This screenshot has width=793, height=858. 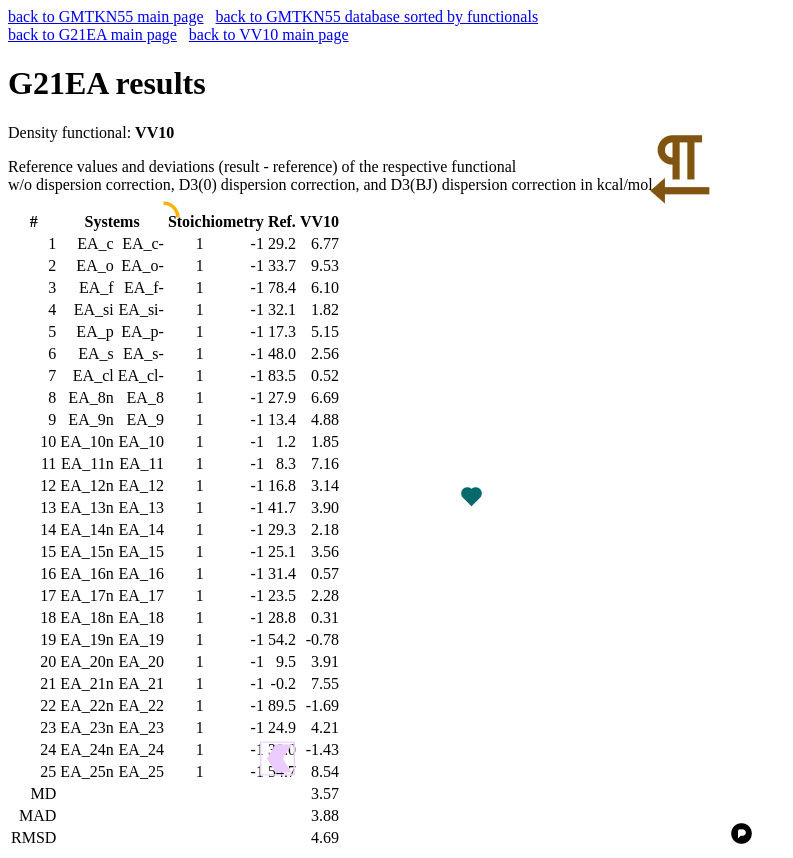 I want to click on switch text direction to right-to-left, so click(x=683, y=168).